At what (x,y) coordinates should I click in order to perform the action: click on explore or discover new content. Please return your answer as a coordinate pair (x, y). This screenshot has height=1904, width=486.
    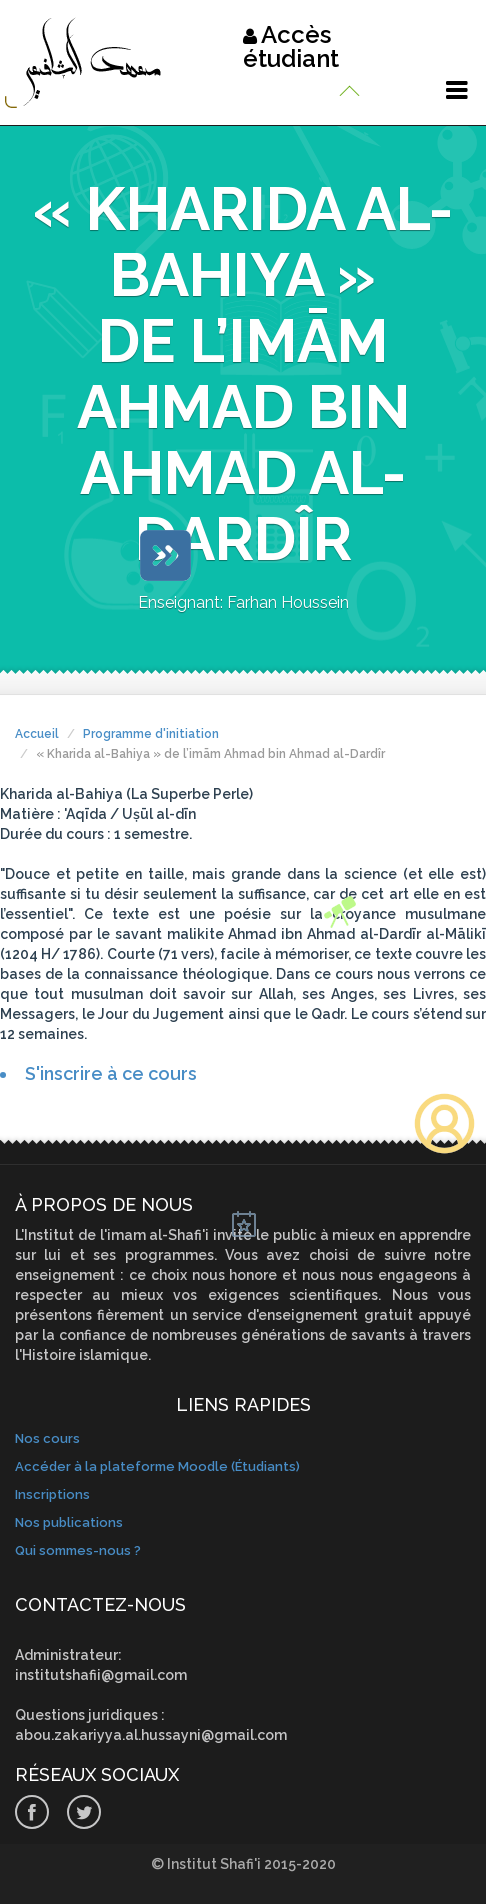
    Looking at the image, I should click on (340, 912).